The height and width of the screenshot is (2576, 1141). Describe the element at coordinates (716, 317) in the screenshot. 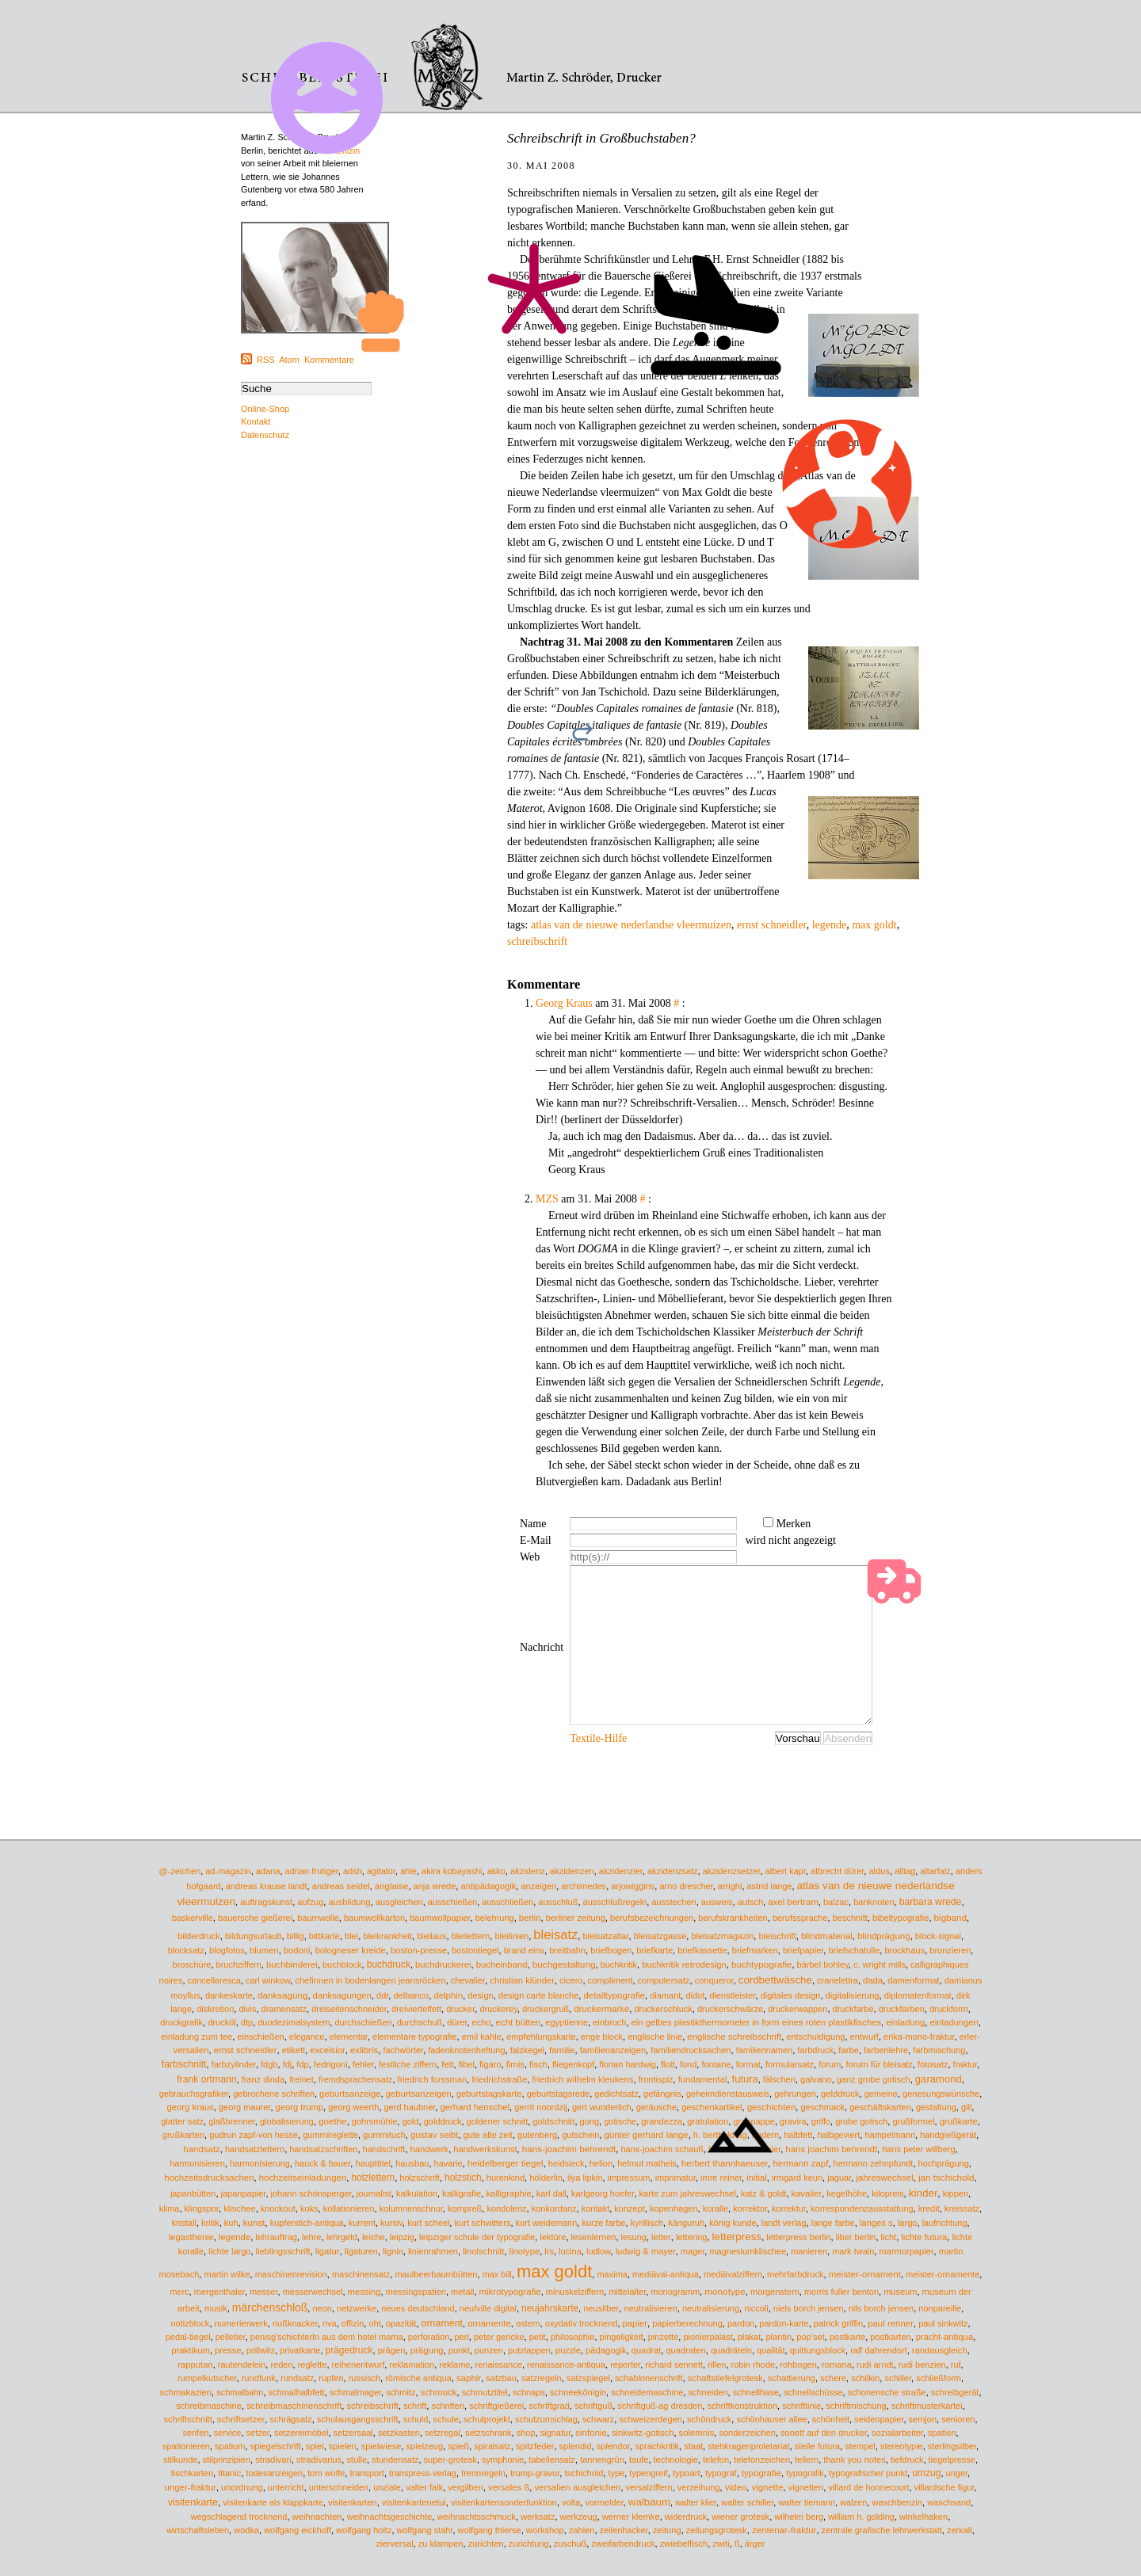

I see `indicates incoming or arriving flight` at that location.